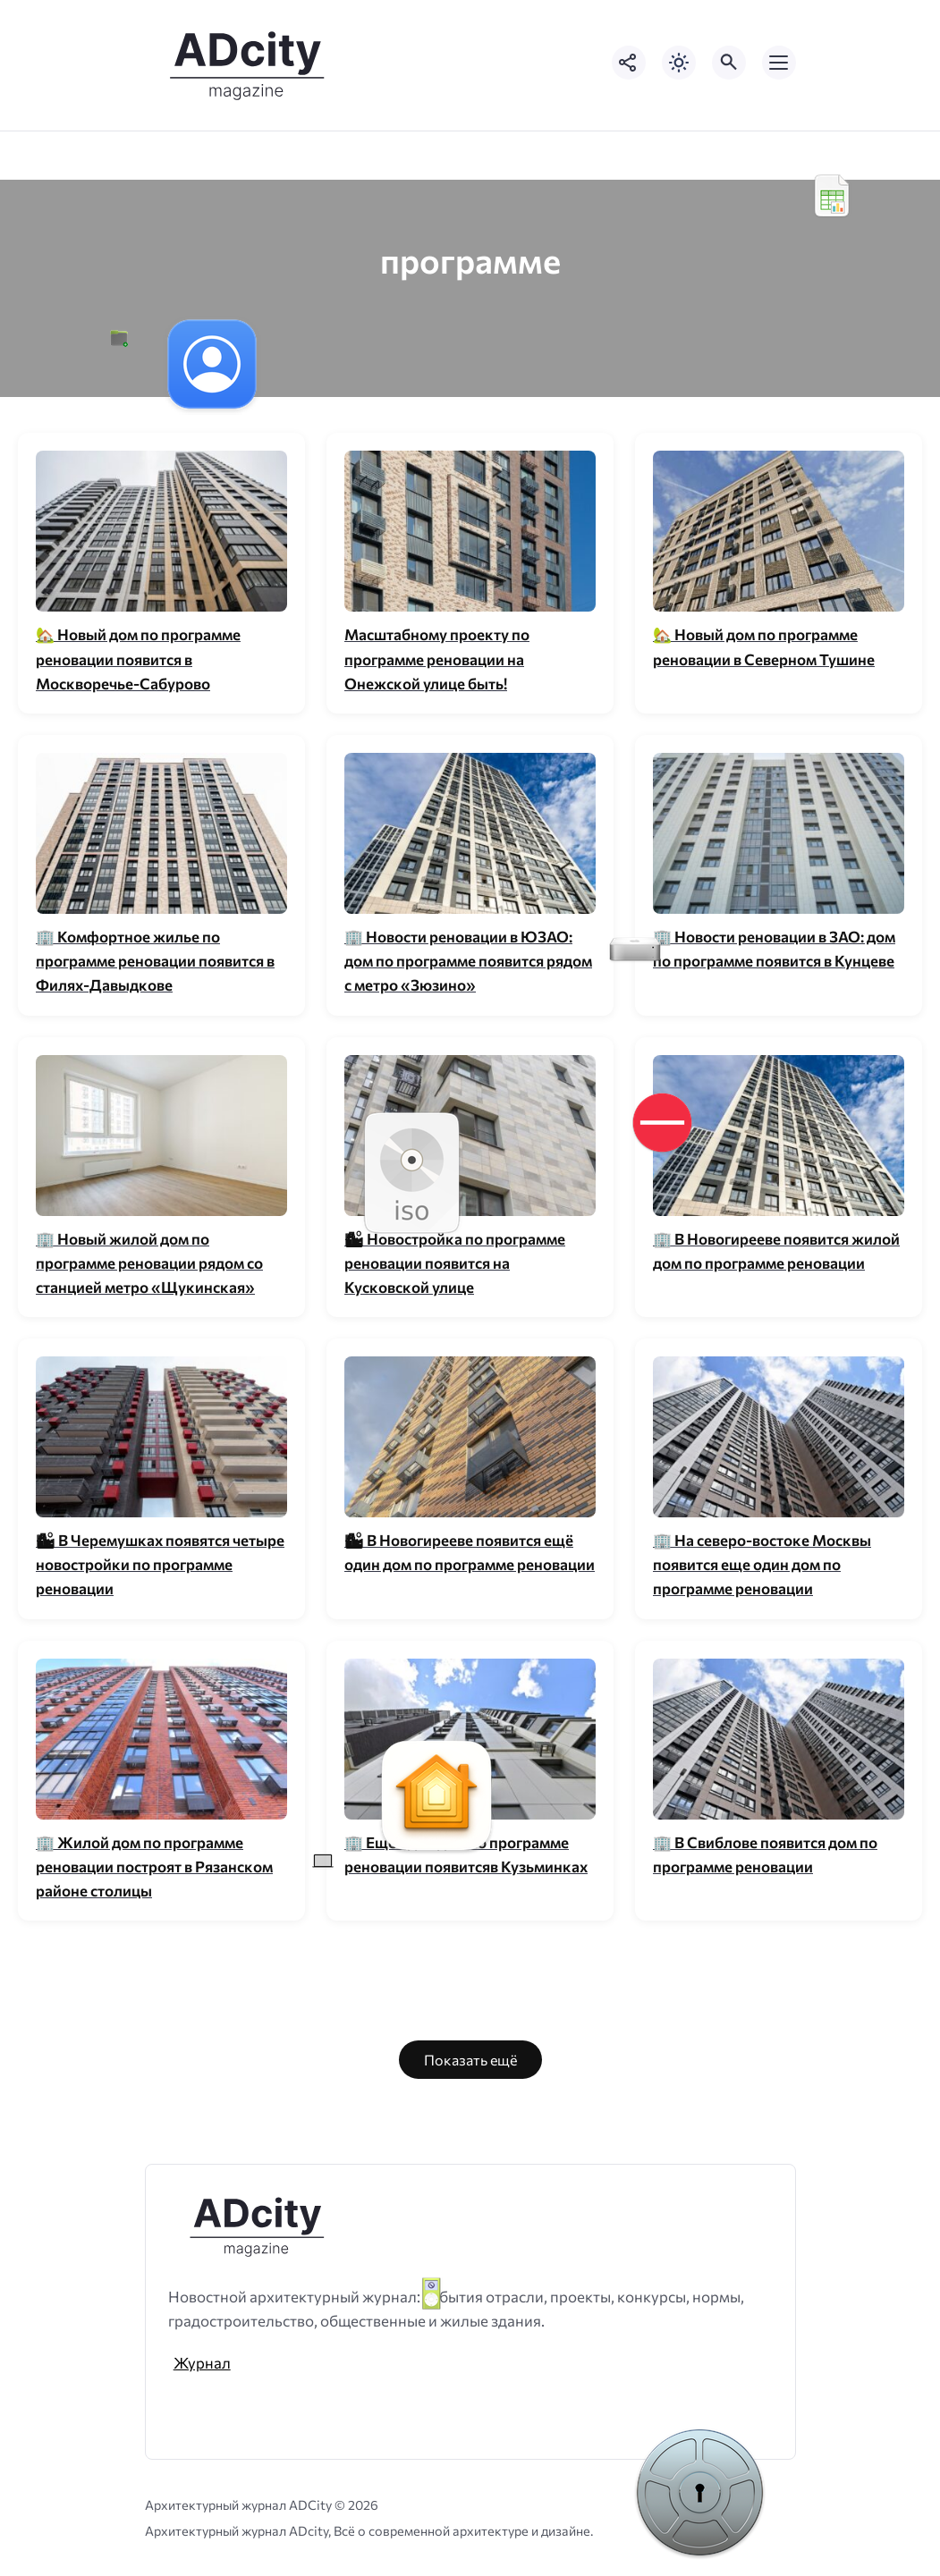 The width and height of the screenshot is (940, 2576). Describe the element at coordinates (411, 1172) in the screenshot. I see `a CD/DVD disc image file (ISO format)` at that location.